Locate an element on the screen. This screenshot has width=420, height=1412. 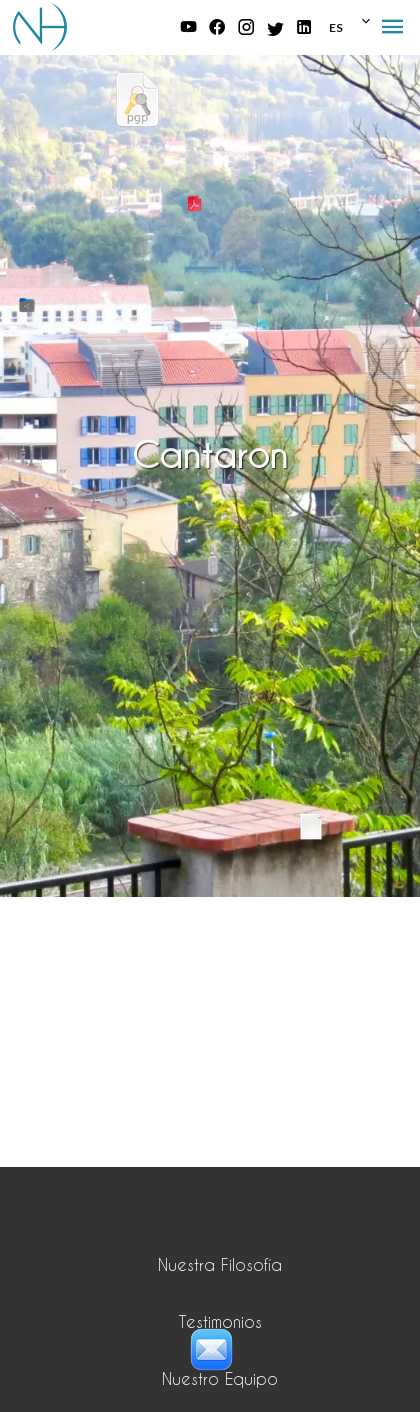
open the Mail app is located at coordinates (211, 1349).